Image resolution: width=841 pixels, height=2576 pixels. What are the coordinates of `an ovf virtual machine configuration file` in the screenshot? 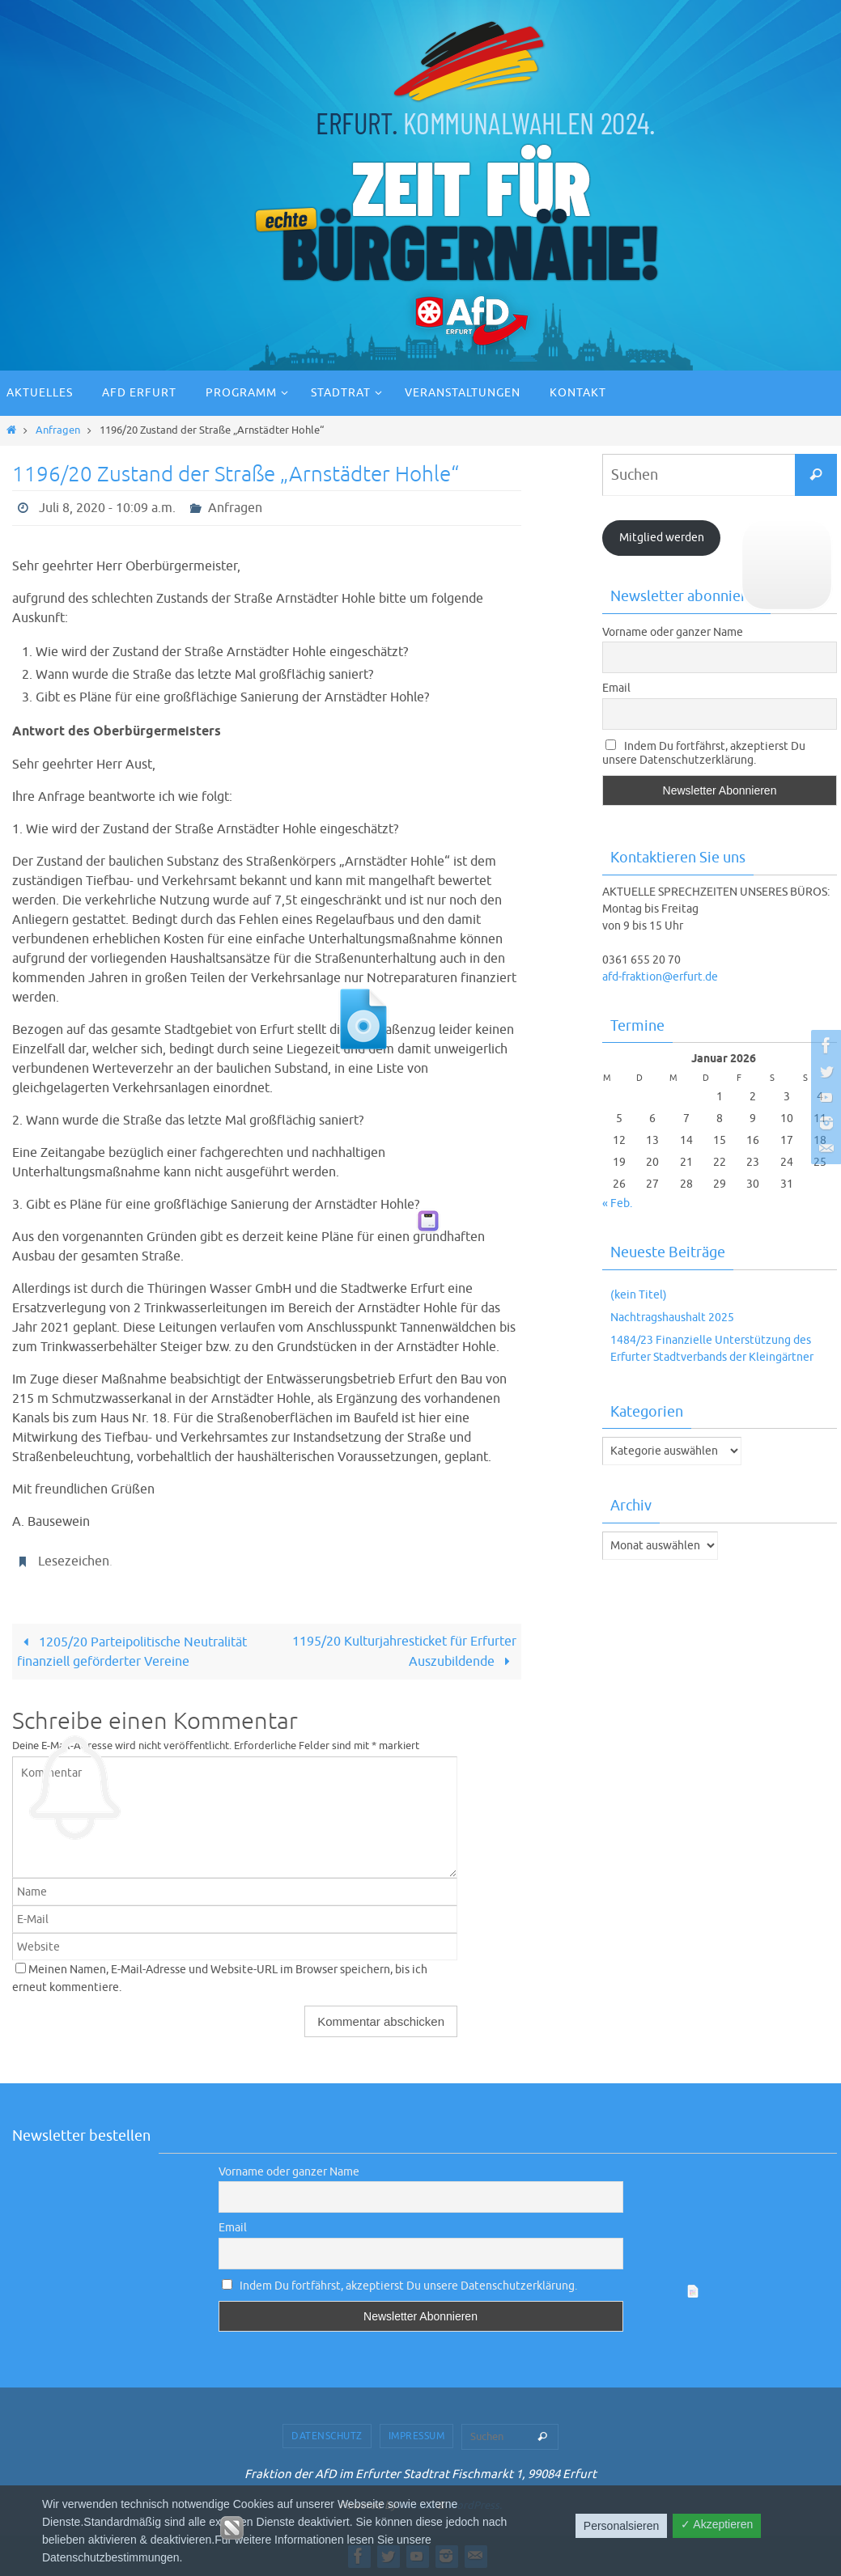 It's located at (363, 1020).